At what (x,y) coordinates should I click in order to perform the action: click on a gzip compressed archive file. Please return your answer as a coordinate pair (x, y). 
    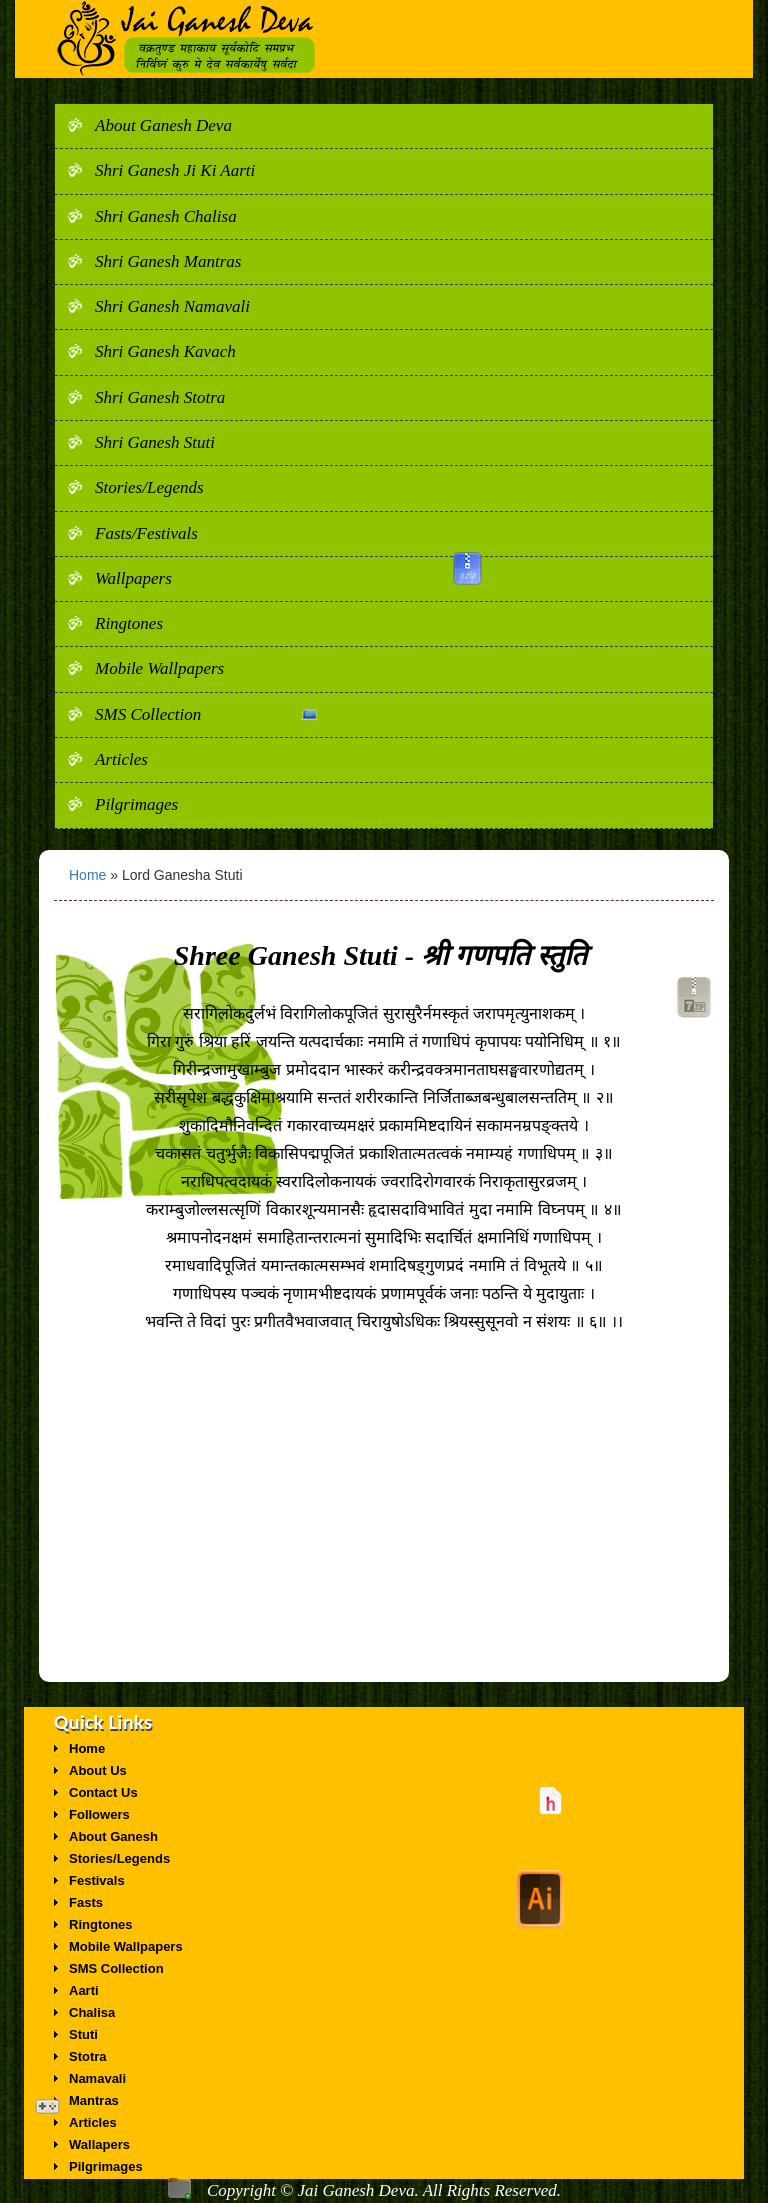
    Looking at the image, I should click on (467, 568).